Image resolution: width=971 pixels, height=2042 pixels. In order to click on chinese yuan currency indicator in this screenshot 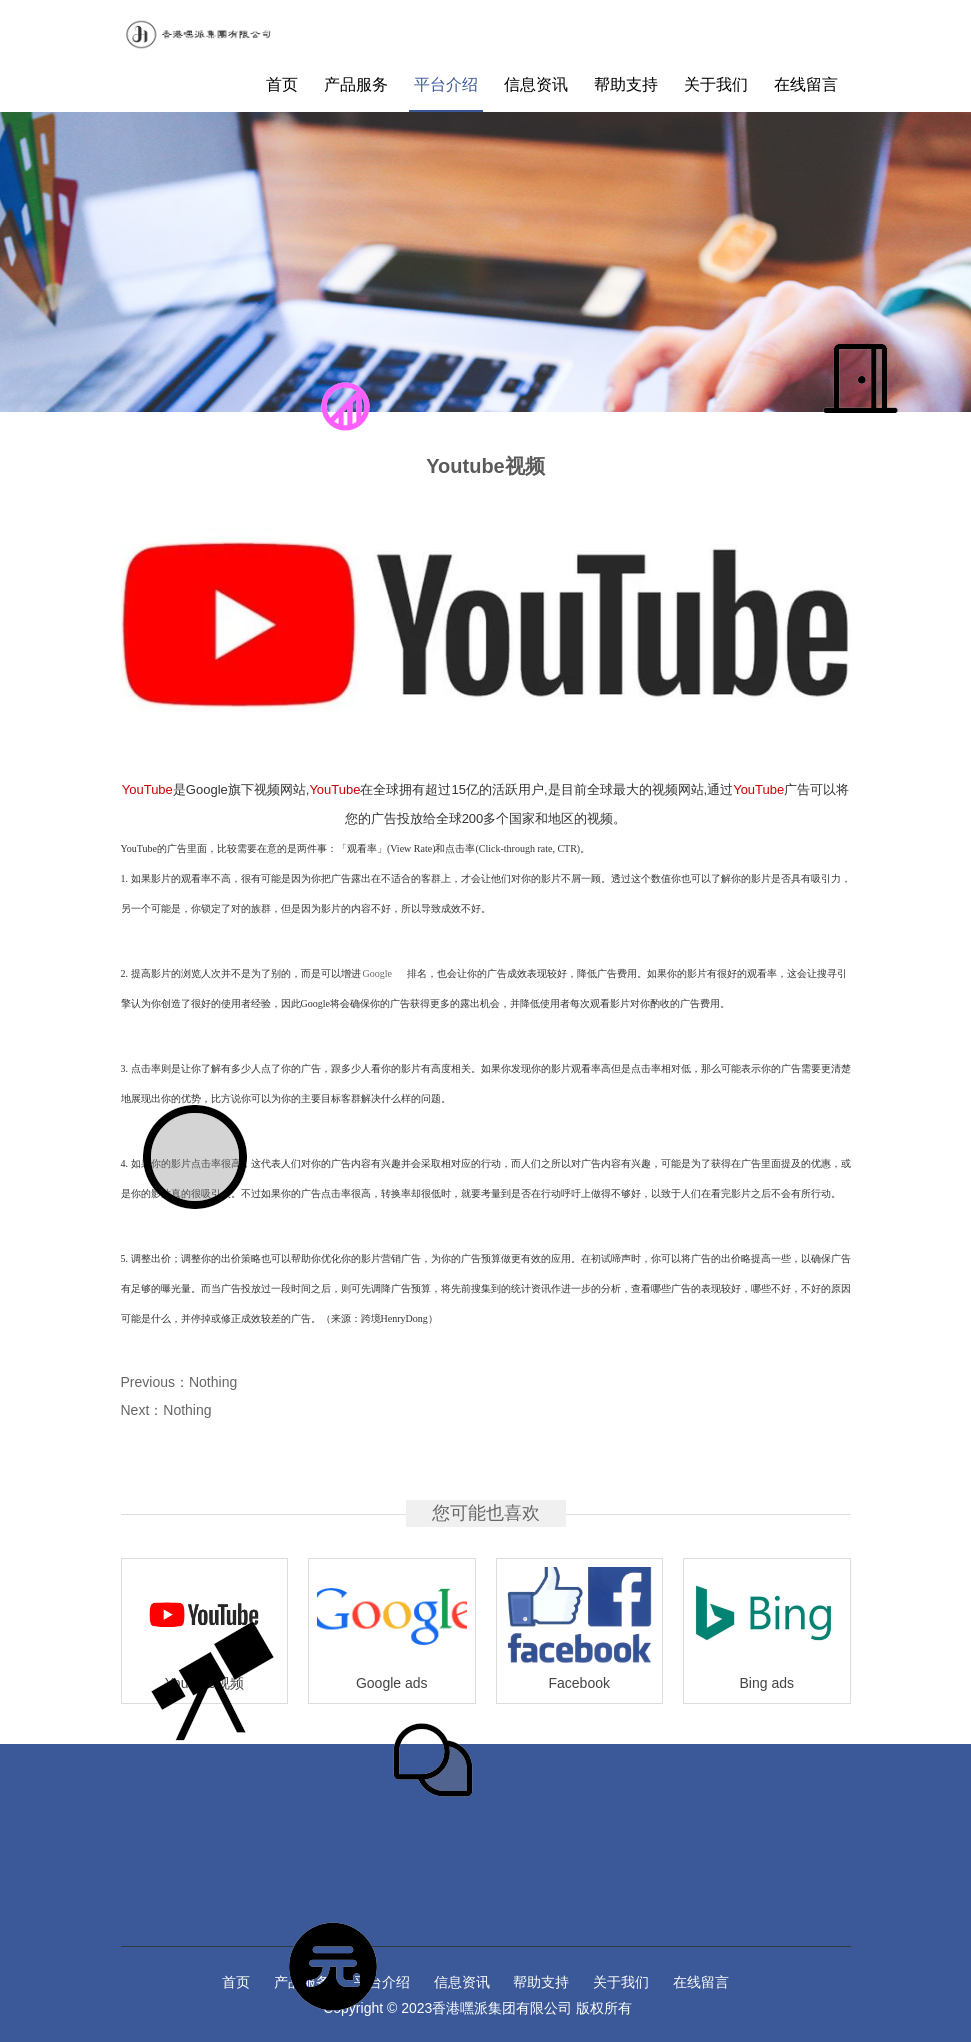, I will do `click(333, 1970)`.